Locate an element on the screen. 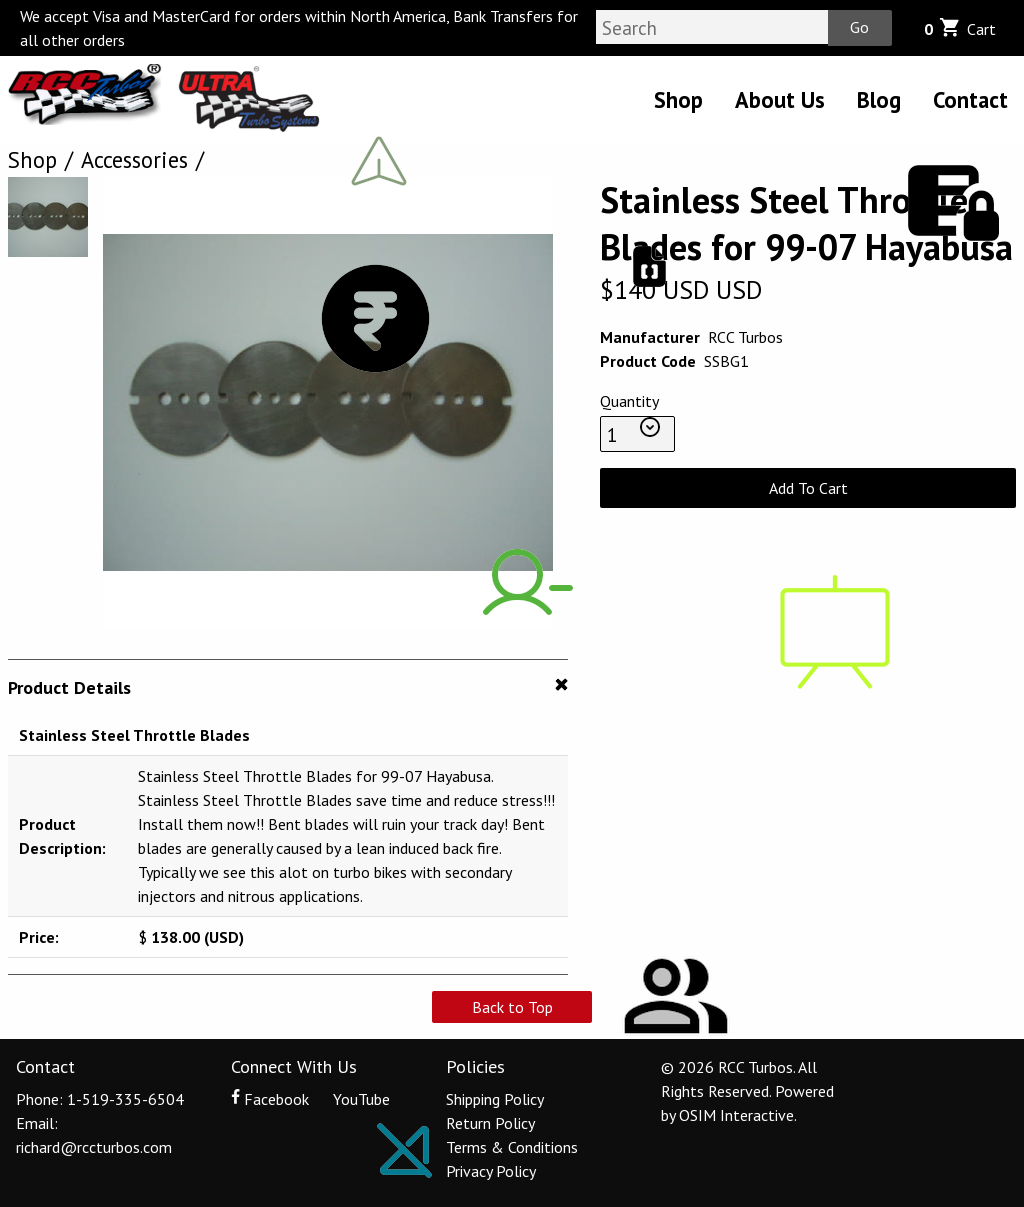 Image resolution: width=1024 pixels, height=1207 pixels. lock a specific row in a spreadsheet or table is located at coordinates (948, 200).